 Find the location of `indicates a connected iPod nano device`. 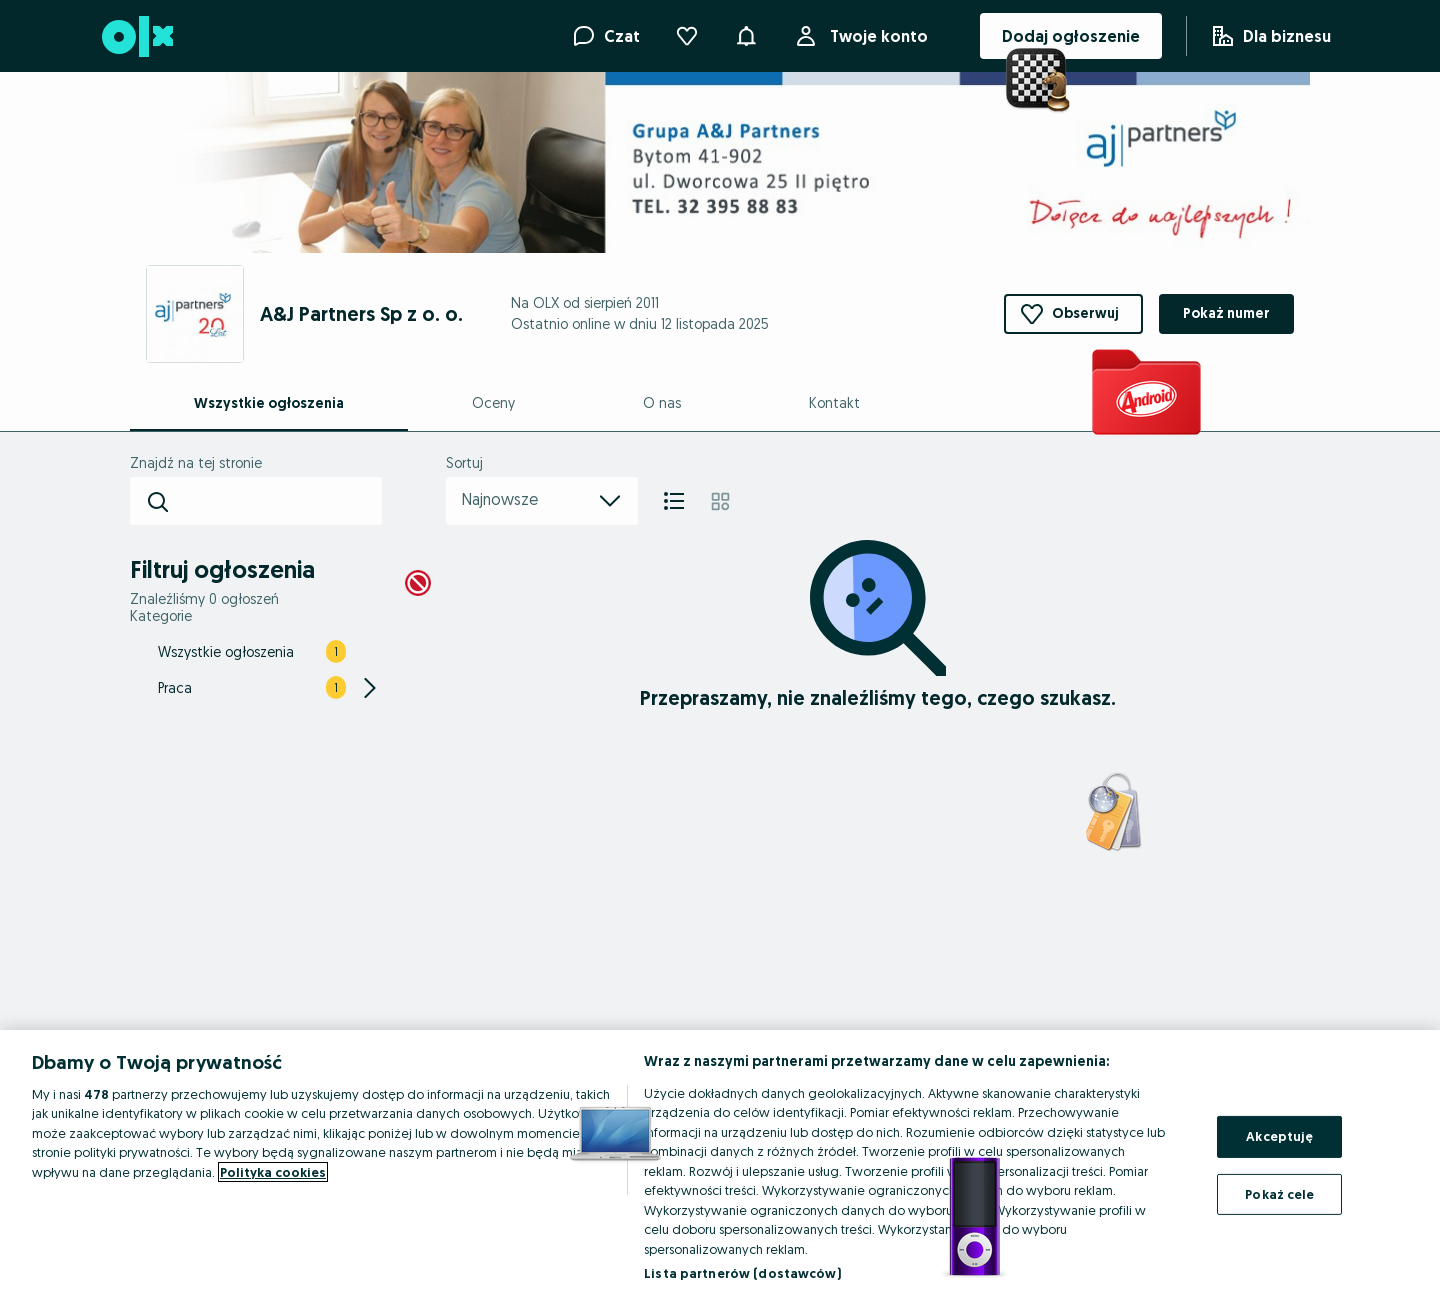

indicates a connected iPod nano device is located at coordinates (974, 1218).